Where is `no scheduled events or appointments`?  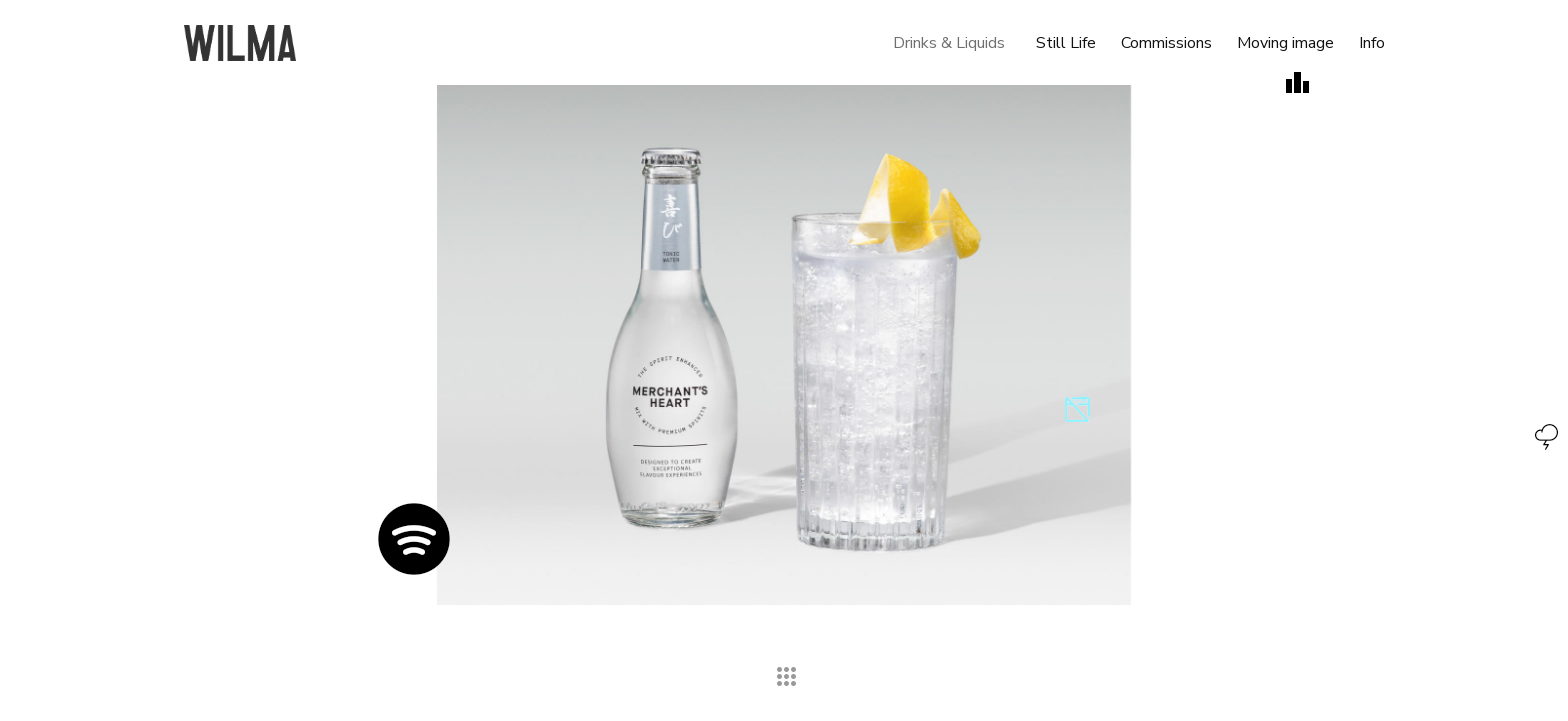 no scheduled events or appointments is located at coordinates (1077, 409).